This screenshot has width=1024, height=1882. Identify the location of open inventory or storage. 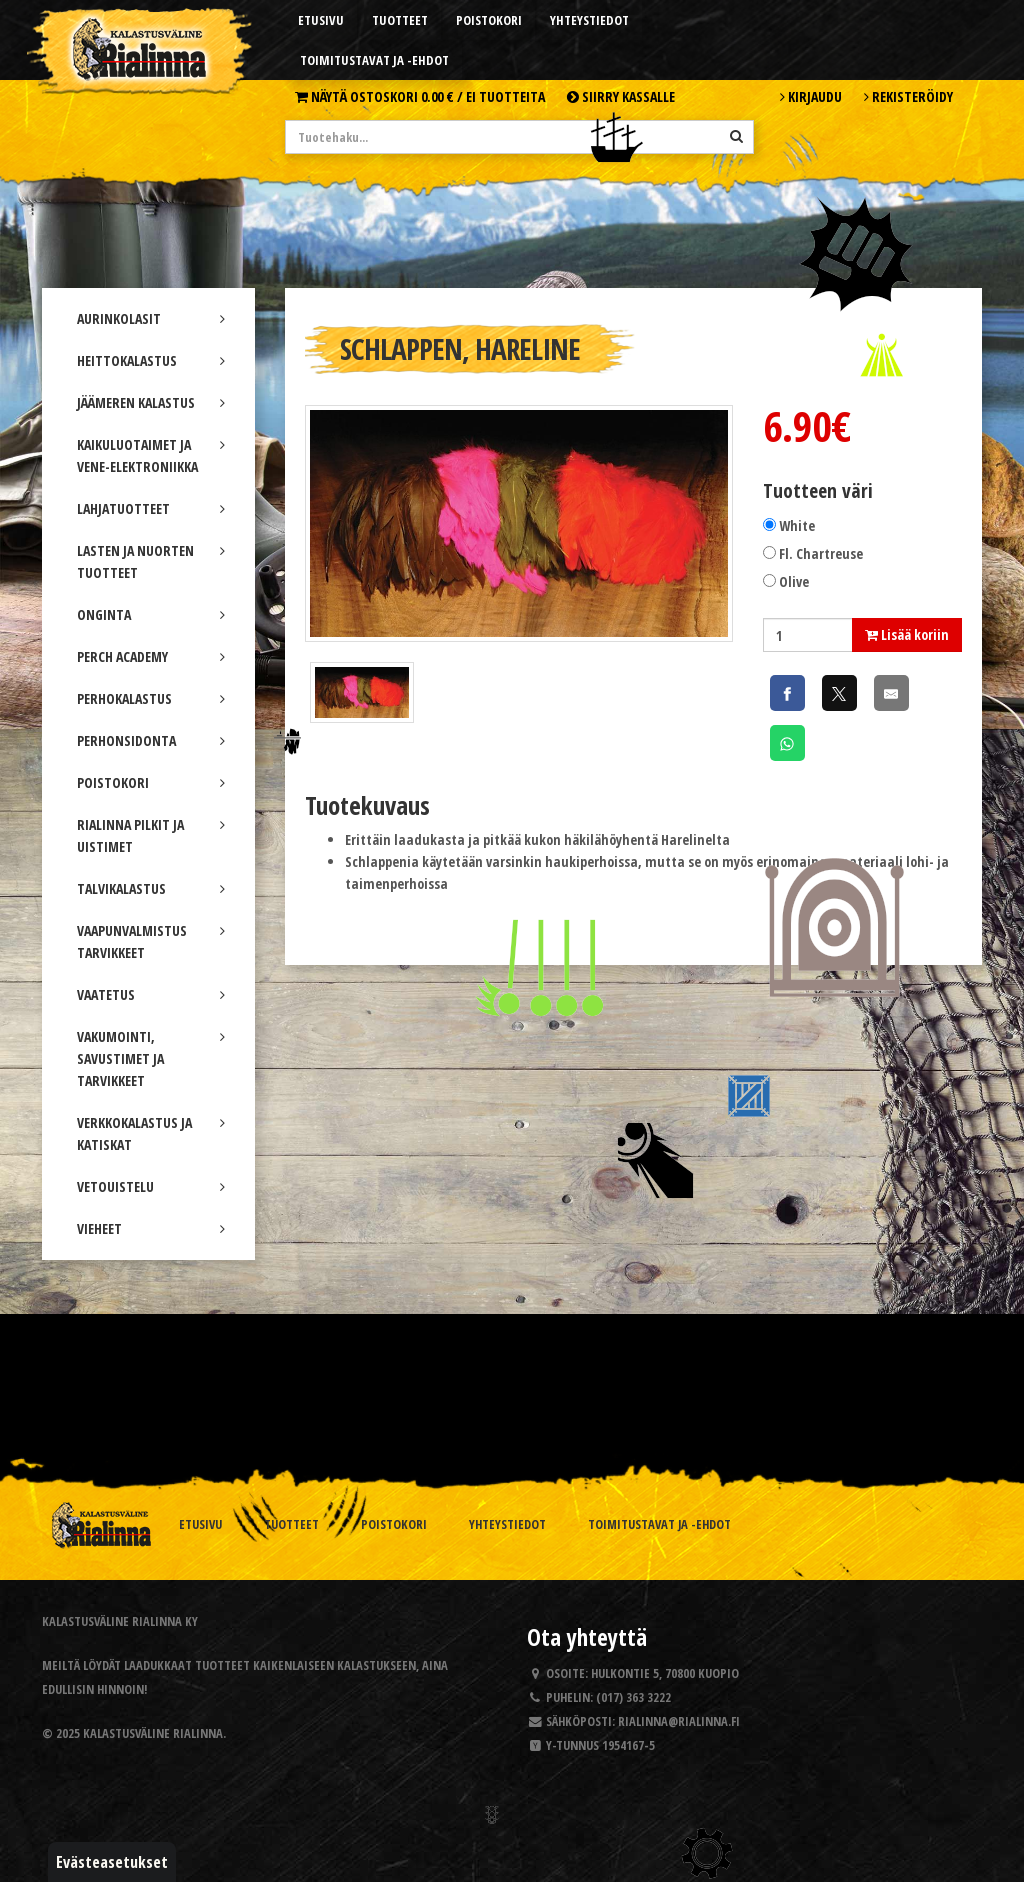
(749, 1096).